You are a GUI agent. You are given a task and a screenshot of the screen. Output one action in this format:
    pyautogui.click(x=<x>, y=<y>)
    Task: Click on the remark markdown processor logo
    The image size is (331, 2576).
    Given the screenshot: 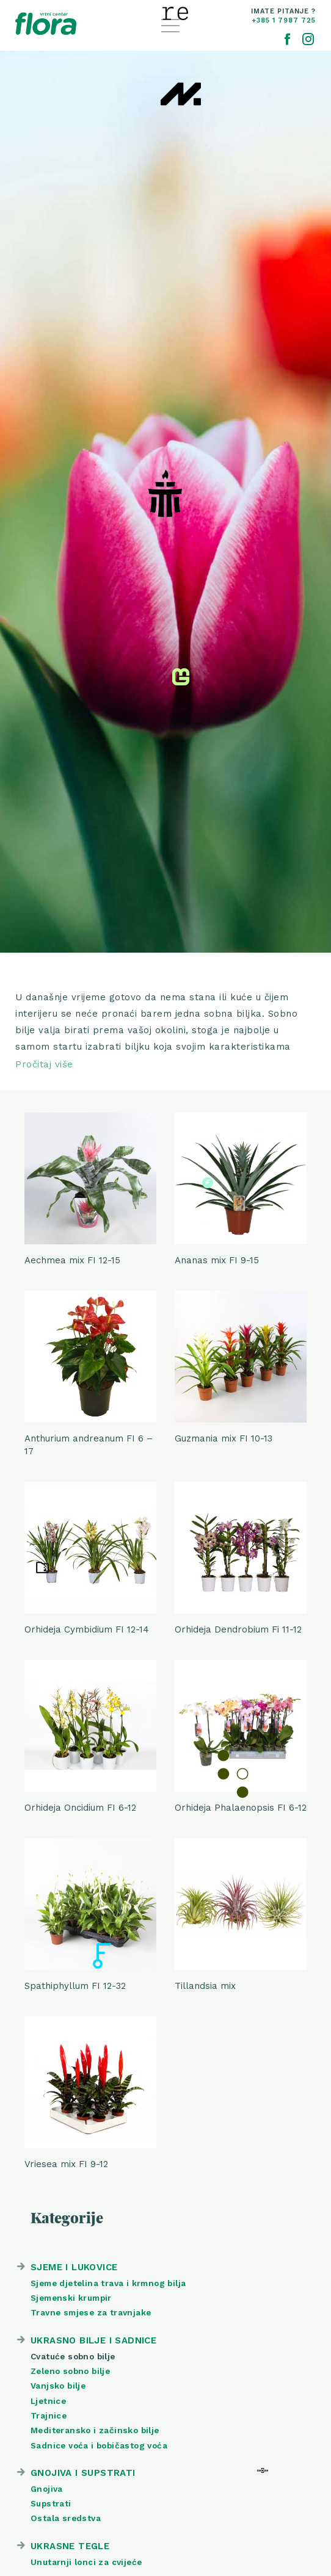 What is the action you would take?
    pyautogui.click(x=175, y=13)
    